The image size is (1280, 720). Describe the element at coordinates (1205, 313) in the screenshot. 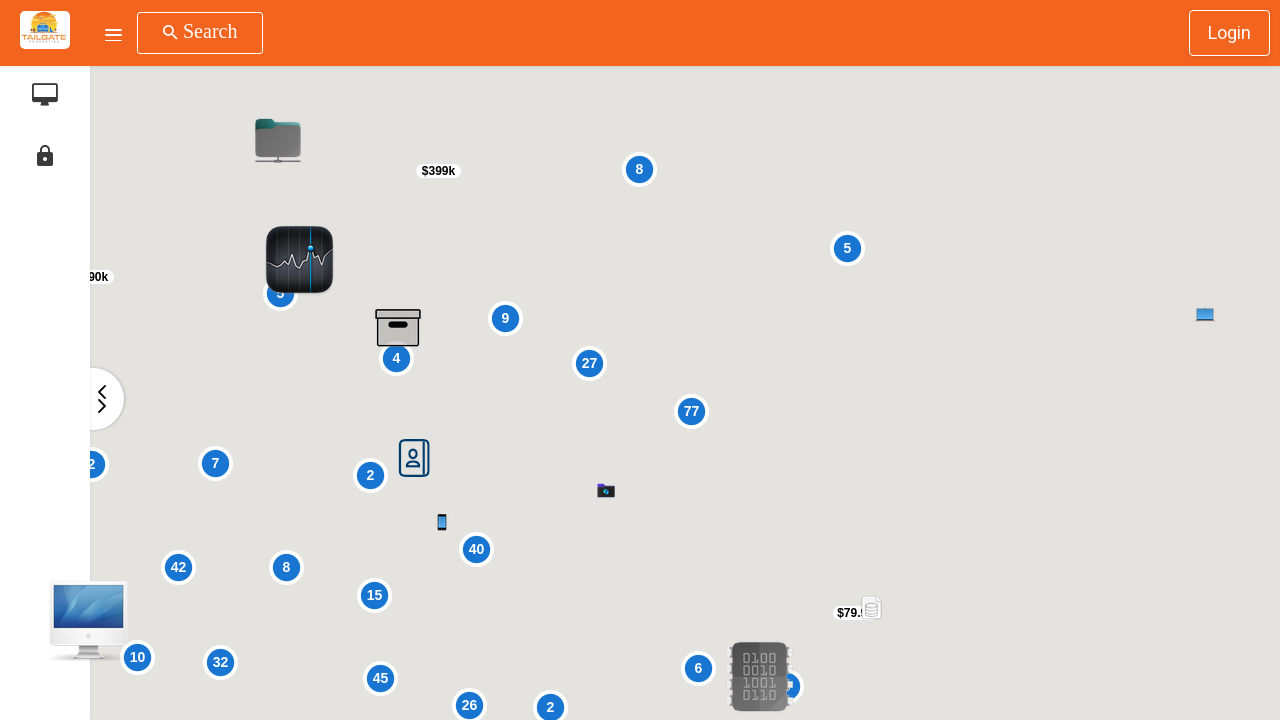

I see `represents this macbook air device in system settings` at that location.